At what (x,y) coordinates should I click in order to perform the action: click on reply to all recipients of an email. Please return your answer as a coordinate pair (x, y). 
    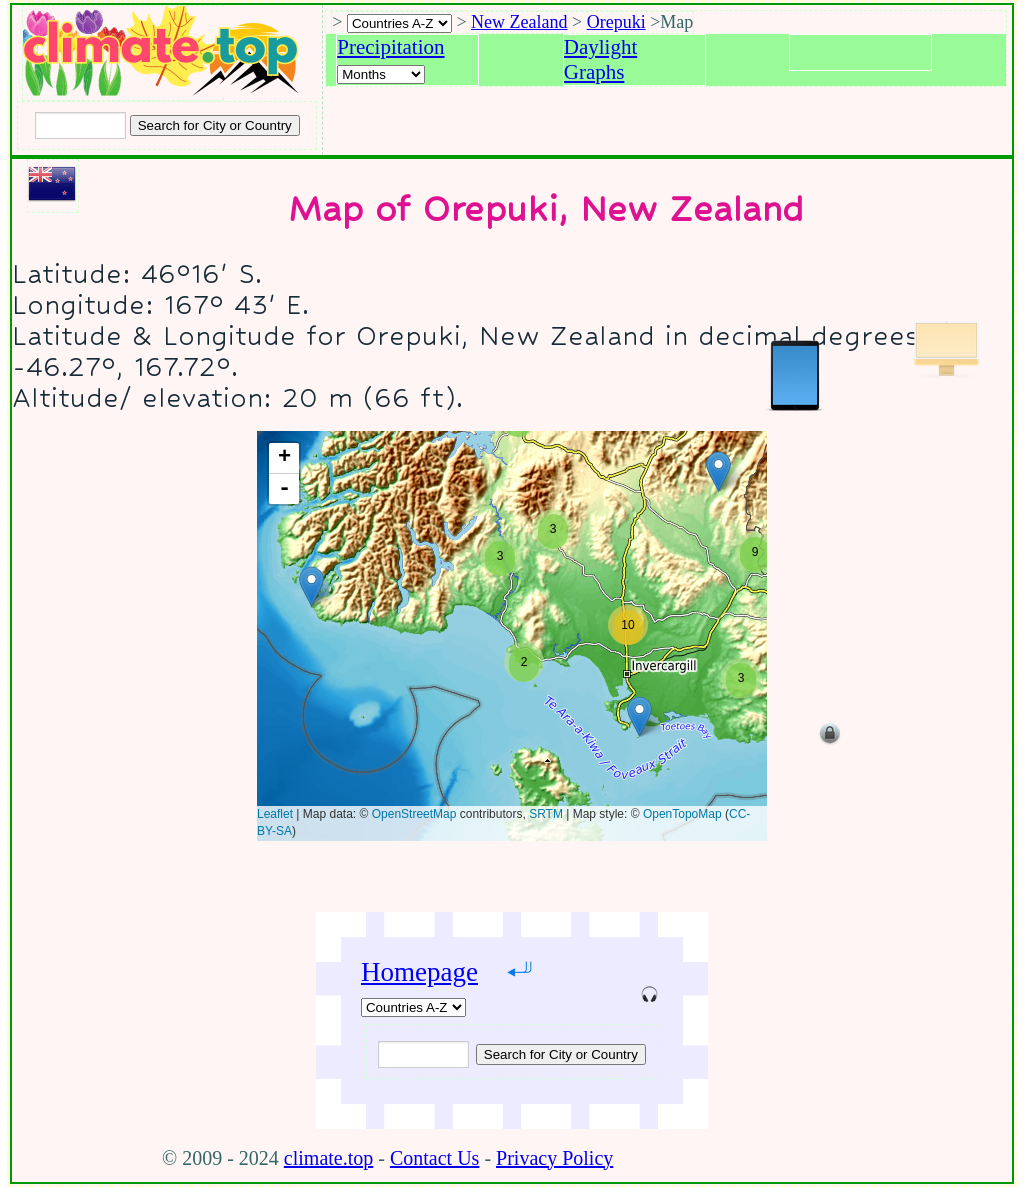
    Looking at the image, I should click on (519, 969).